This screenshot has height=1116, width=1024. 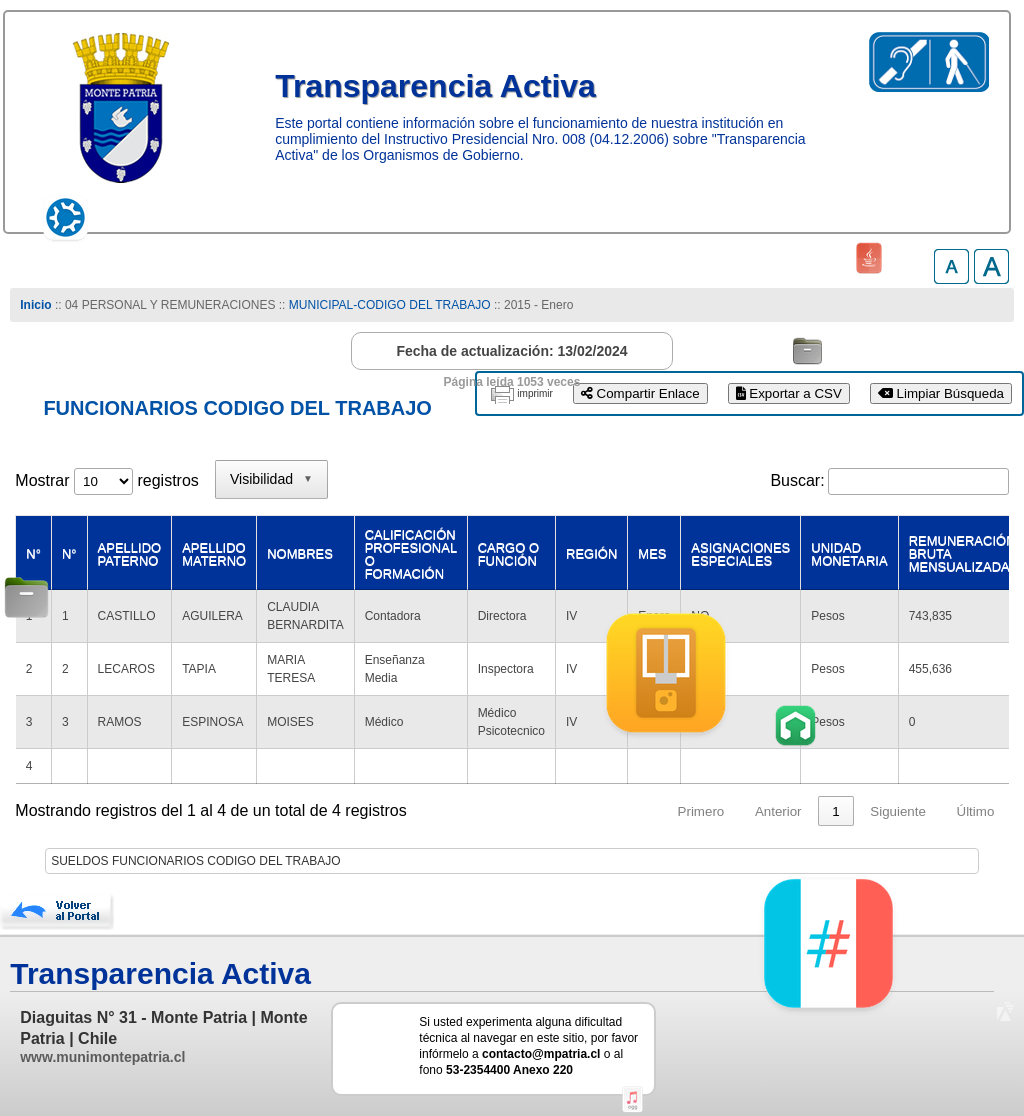 I want to click on java archive file (.jar), so click(x=869, y=258).